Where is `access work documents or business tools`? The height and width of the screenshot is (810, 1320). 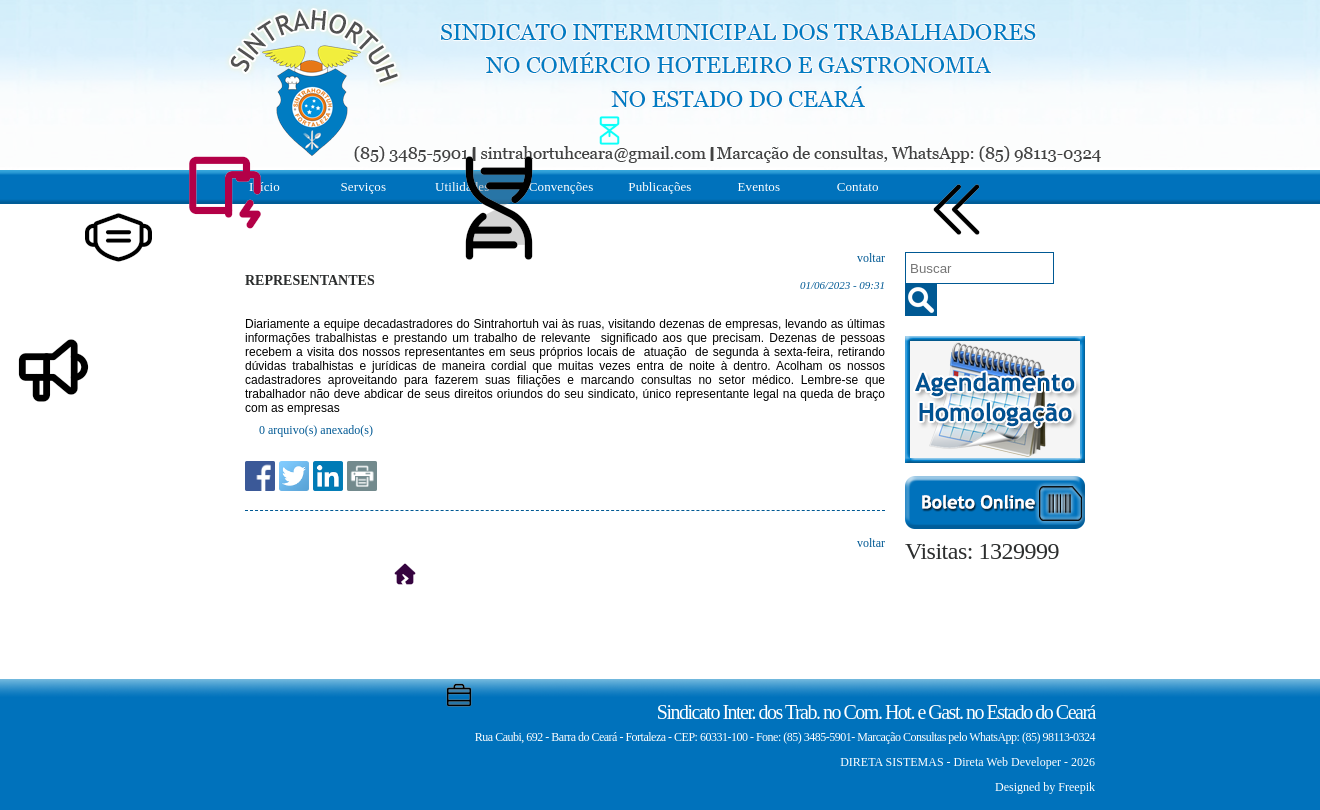
access work documents or business tools is located at coordinates (459, 696).